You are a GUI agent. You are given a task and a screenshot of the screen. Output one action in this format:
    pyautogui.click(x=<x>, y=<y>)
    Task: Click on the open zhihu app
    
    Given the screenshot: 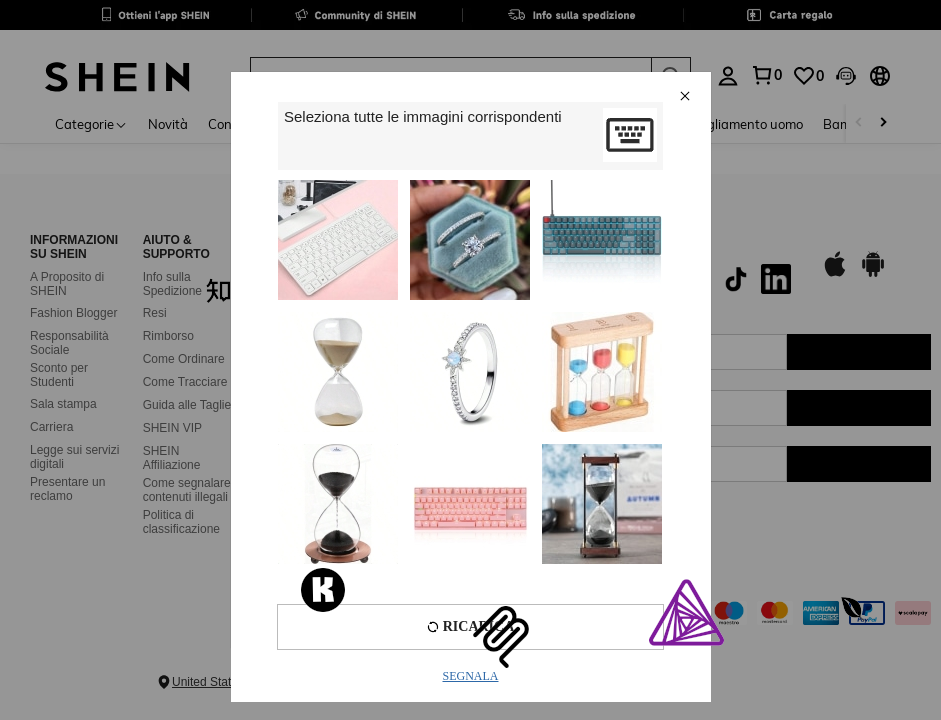 What is the action you would take?
    pyautogui.click(x=218, y=290)
    